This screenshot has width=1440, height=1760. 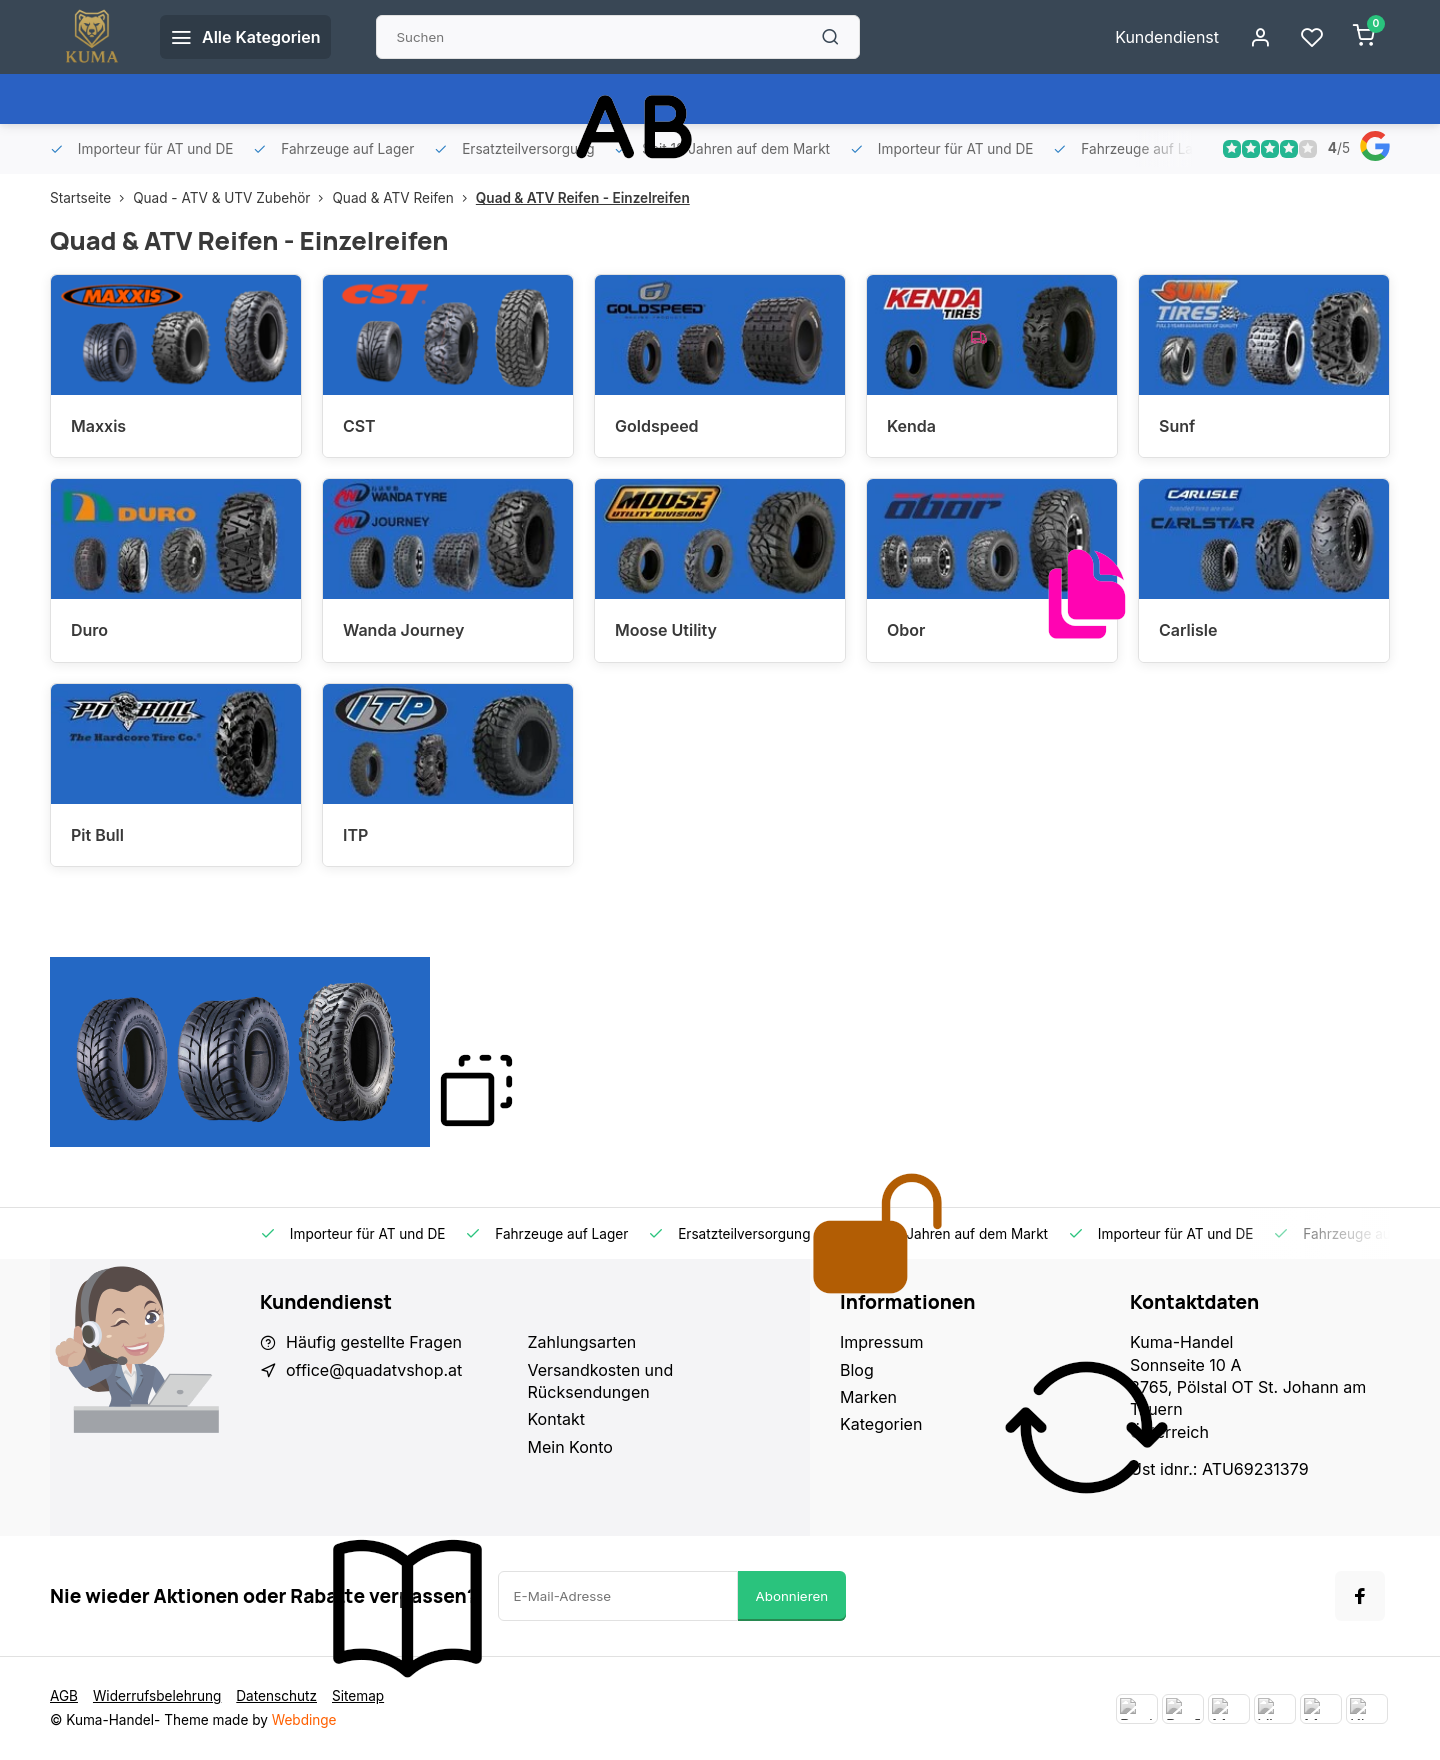 I want to click on track your delivery status, so click(x=979, y=337).